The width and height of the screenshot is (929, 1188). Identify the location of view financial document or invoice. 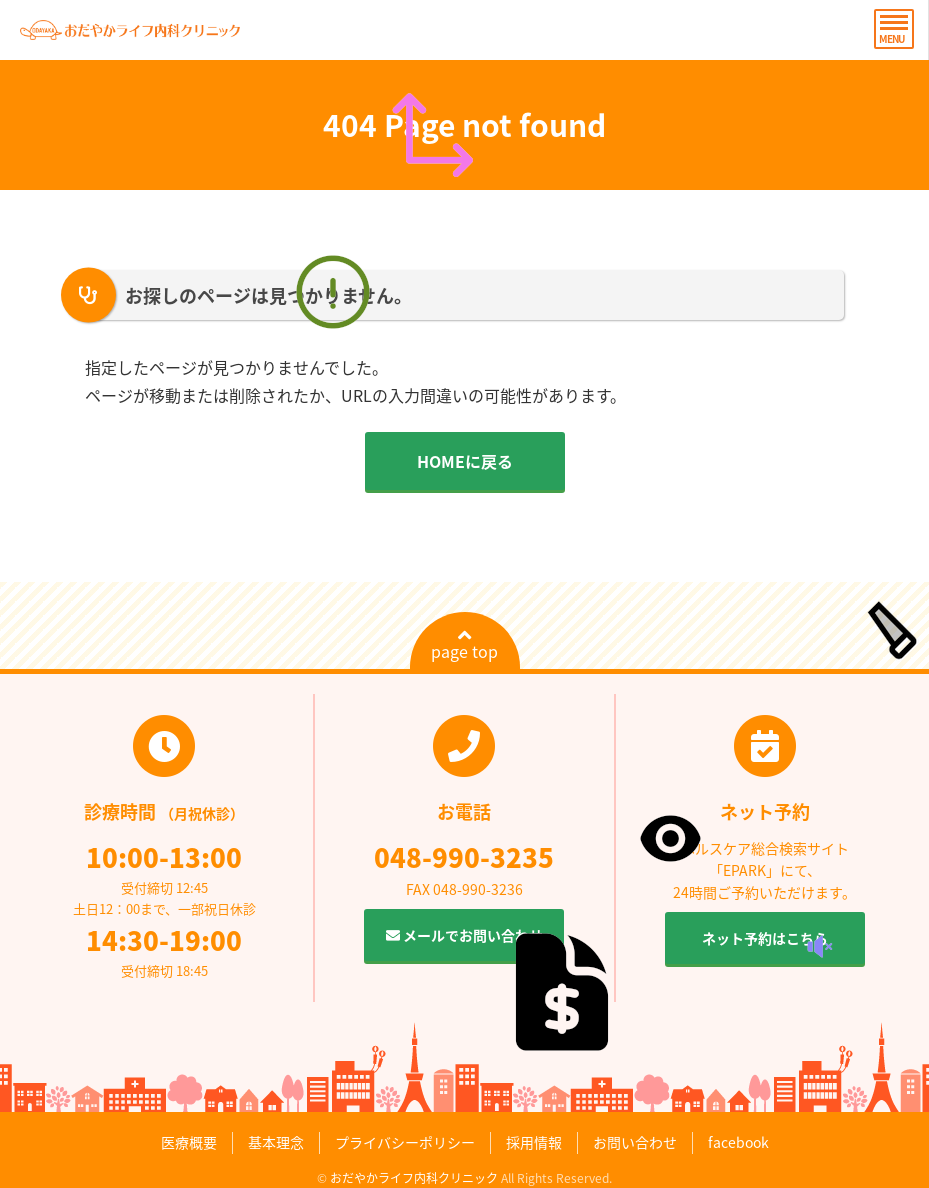
(562, 992).